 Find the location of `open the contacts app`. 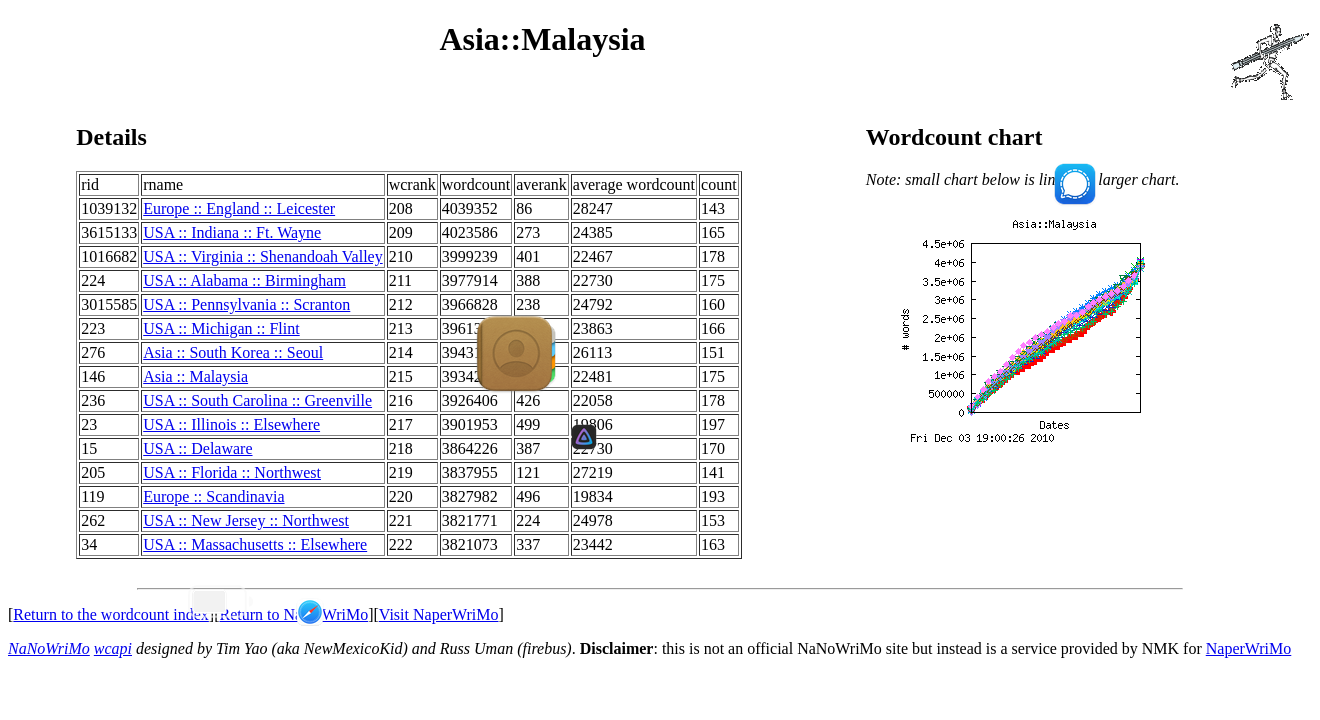

open the contacts app is located at coordinates (514, 353).